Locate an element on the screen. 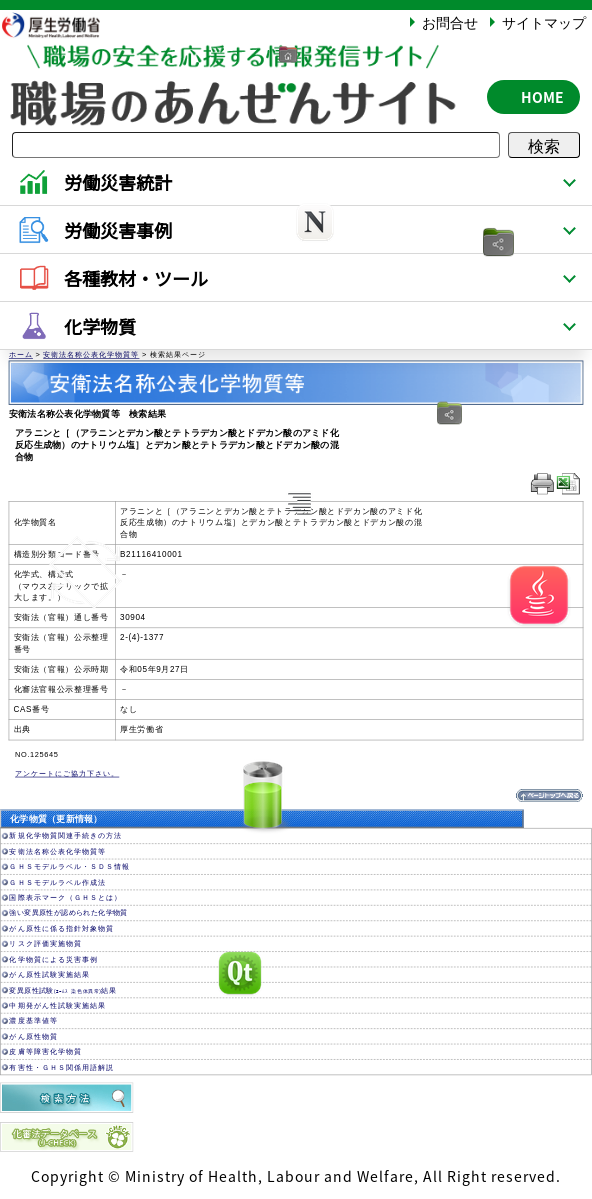 This screenshot has height=1199, width=592. open qt configuration settings is located at coordinates (240, 973).